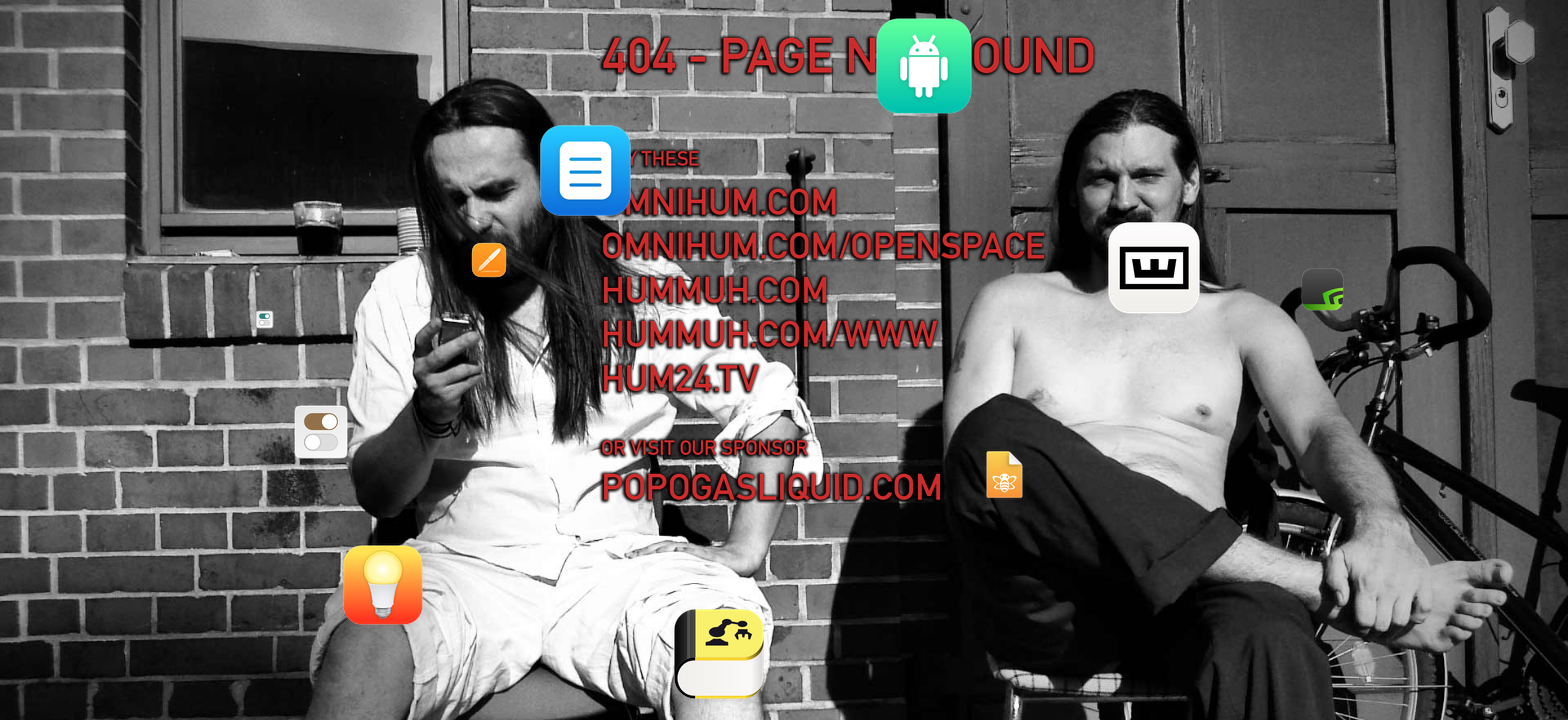  Describe the element at coordinates (585, 170) in the screenshot. I see `open notes or documents app` at that location.